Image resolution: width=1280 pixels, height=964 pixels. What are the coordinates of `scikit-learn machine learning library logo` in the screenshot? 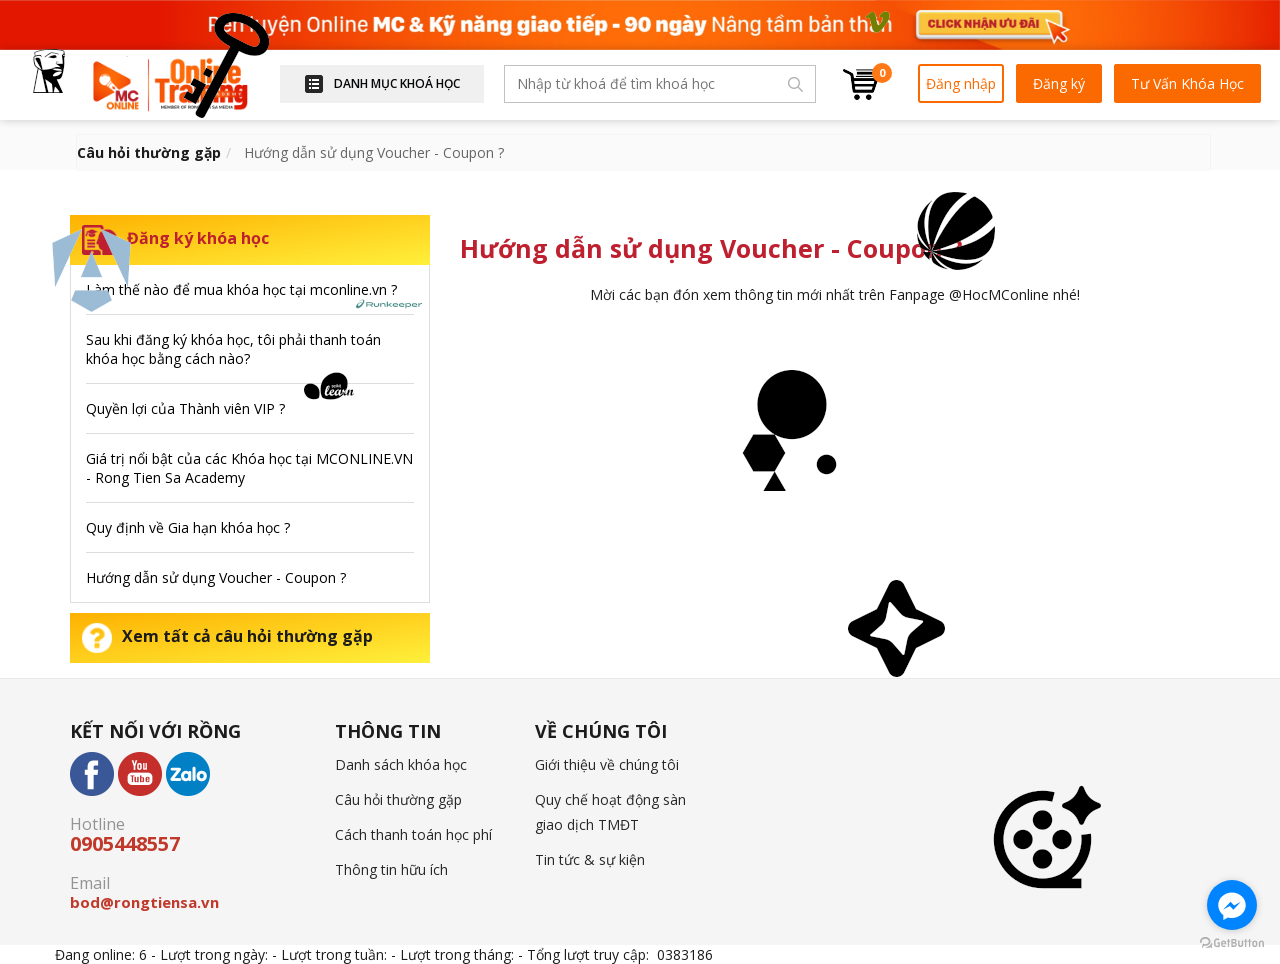 It's located at (329, 386).